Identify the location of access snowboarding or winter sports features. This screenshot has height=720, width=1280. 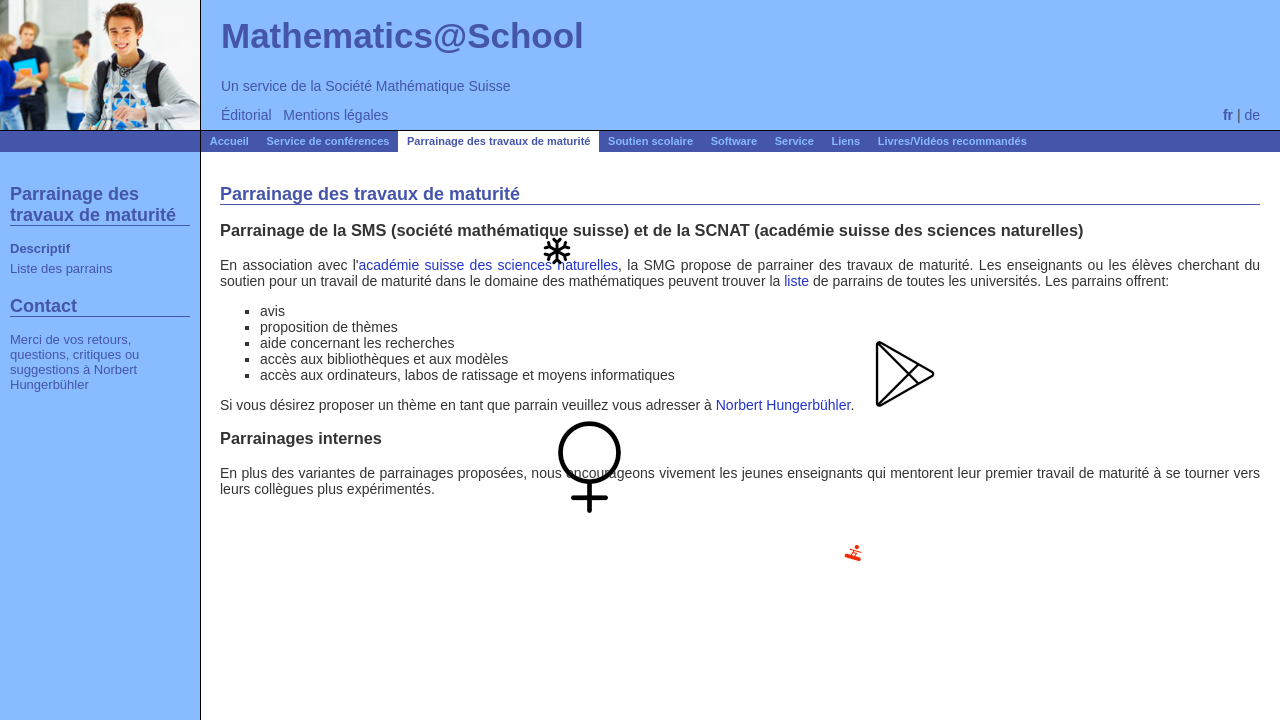
(854, 553).